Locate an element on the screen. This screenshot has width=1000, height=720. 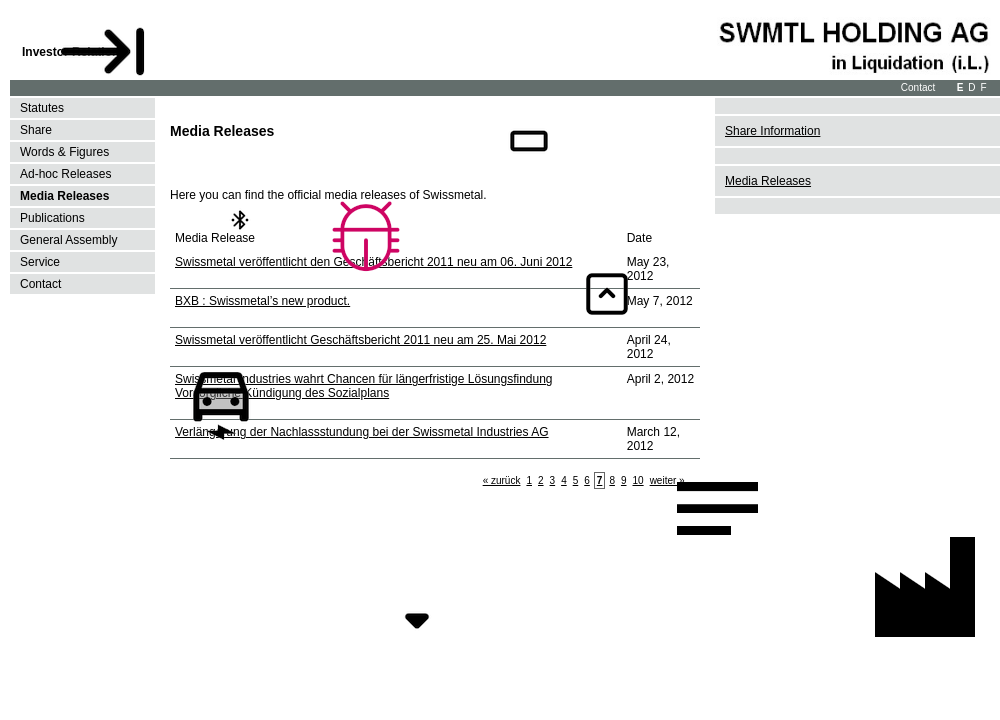
indicates an active bluetooth connection is located at coordinates (240, 220).